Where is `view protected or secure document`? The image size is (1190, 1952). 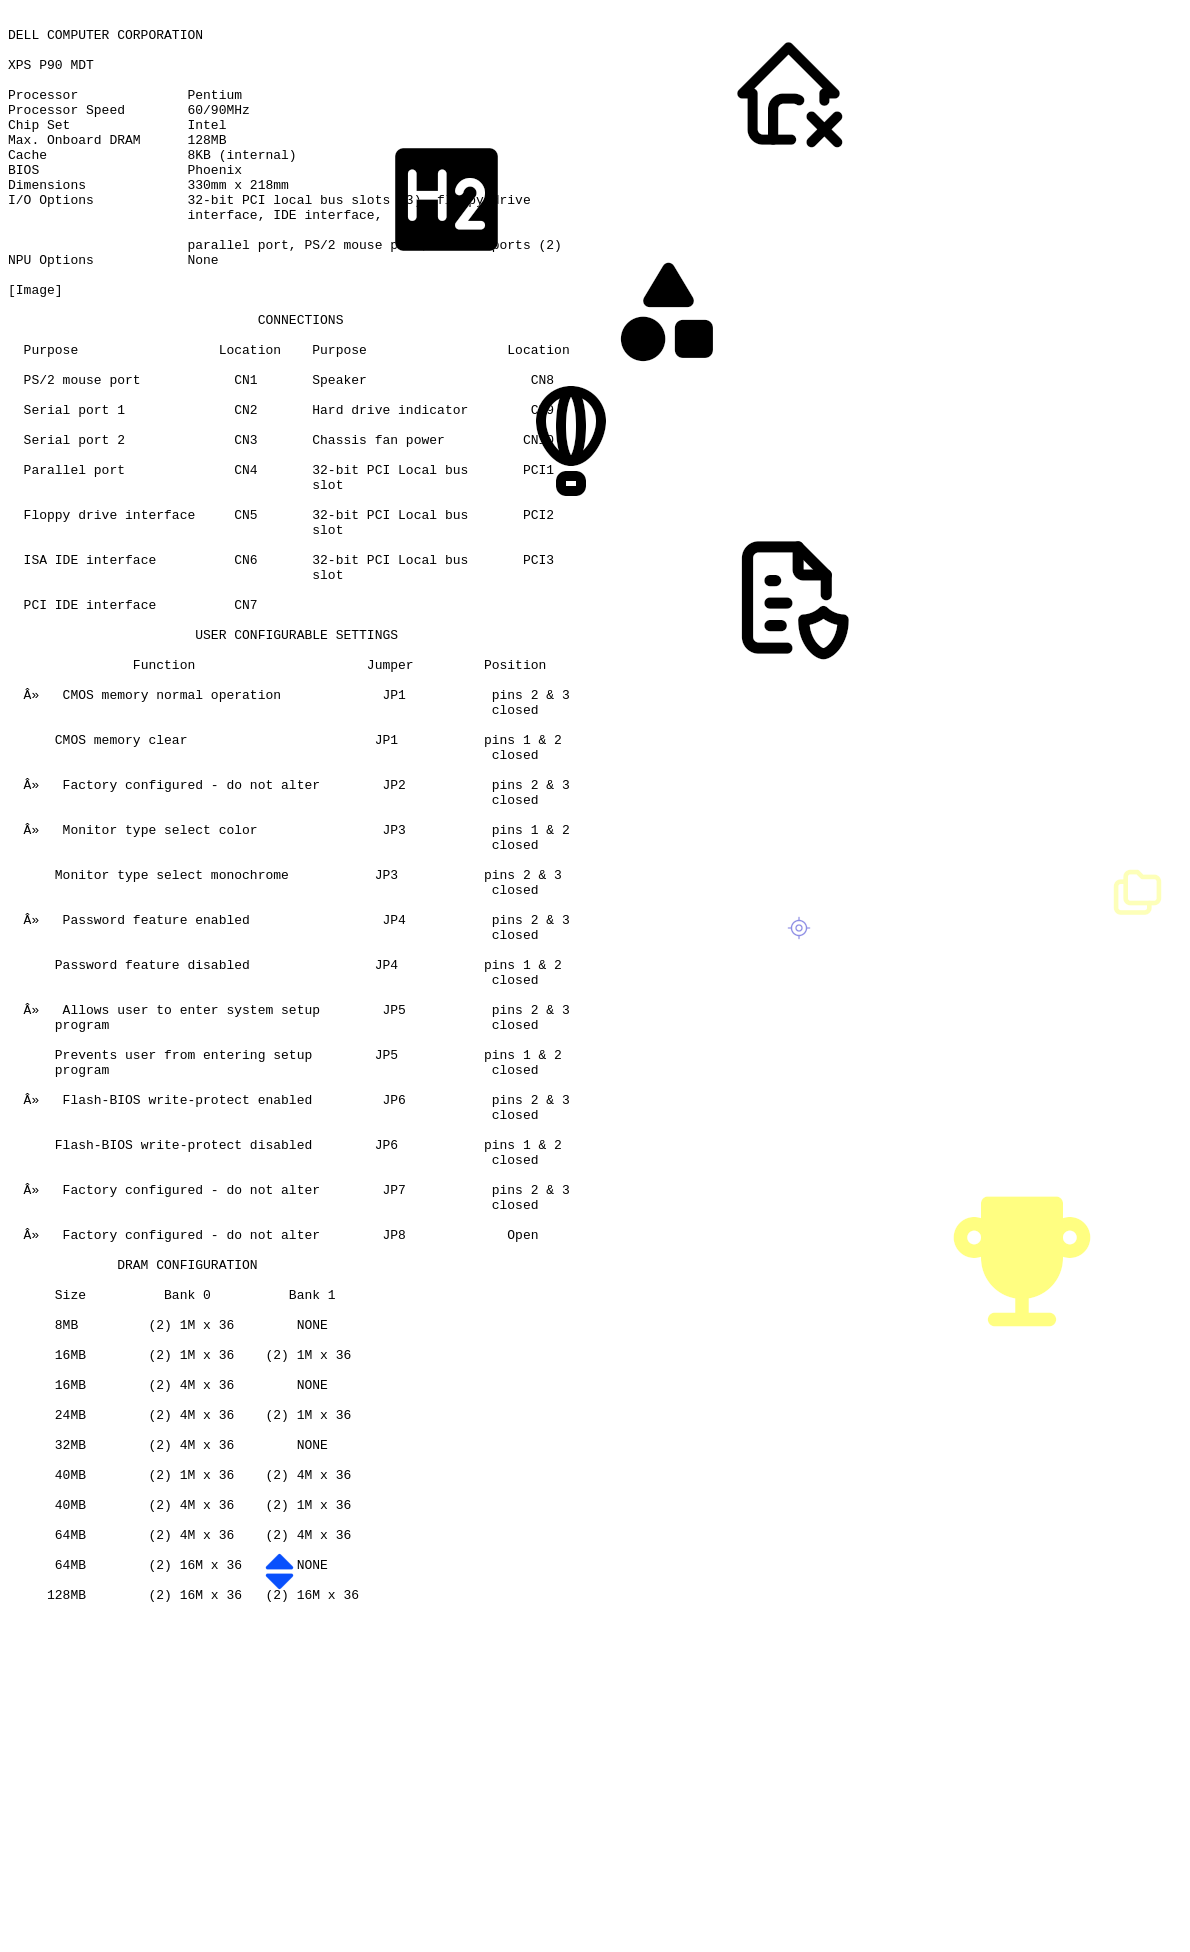
view protected or secure document is located at coordinates (792, 597).